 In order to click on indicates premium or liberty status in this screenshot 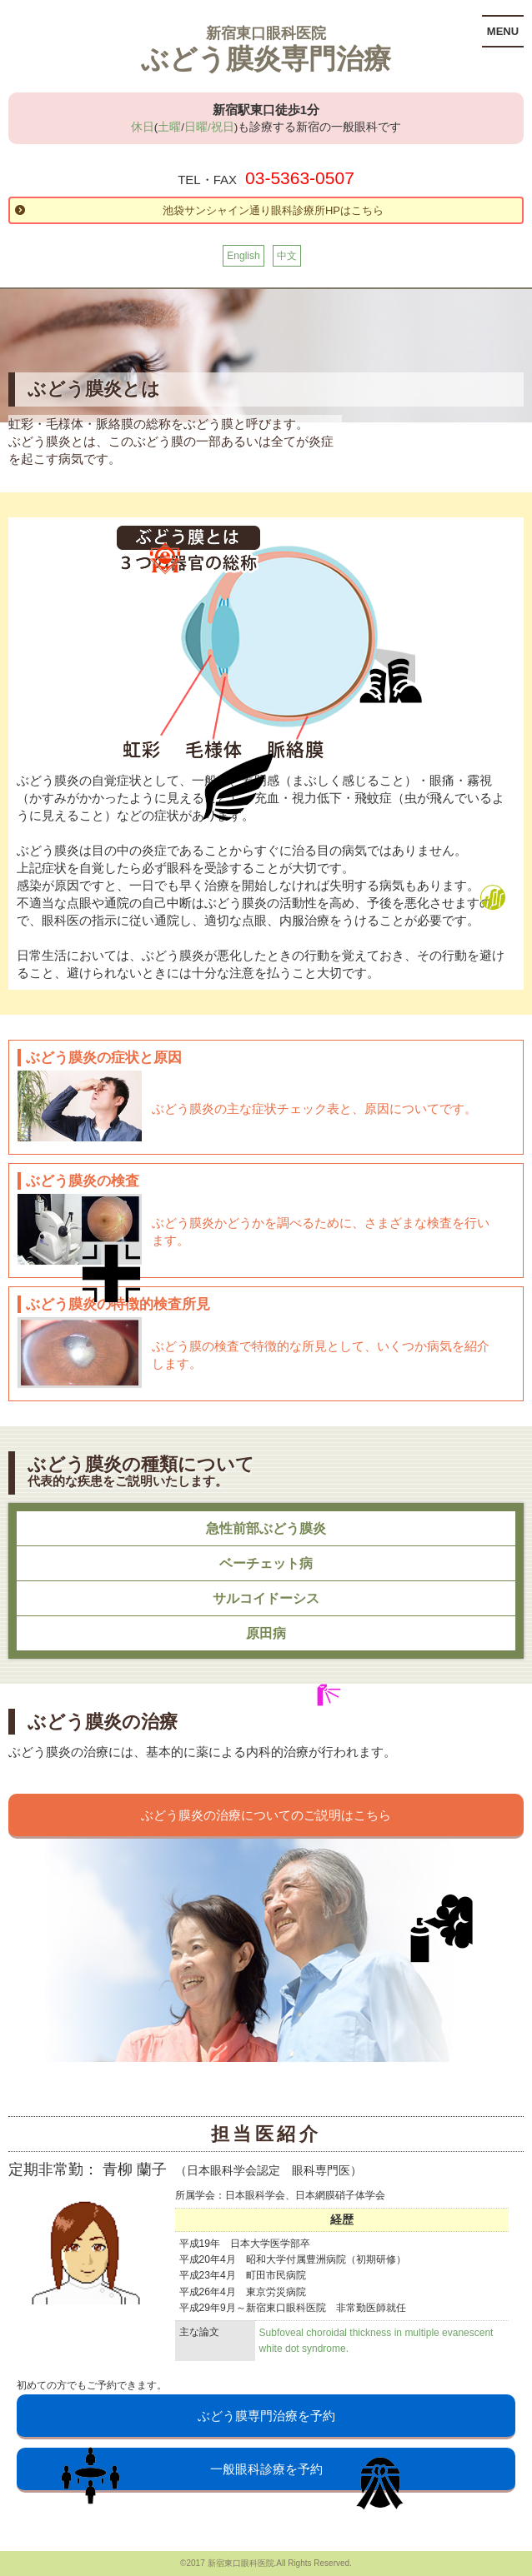, I will do `click(238, 786)`.